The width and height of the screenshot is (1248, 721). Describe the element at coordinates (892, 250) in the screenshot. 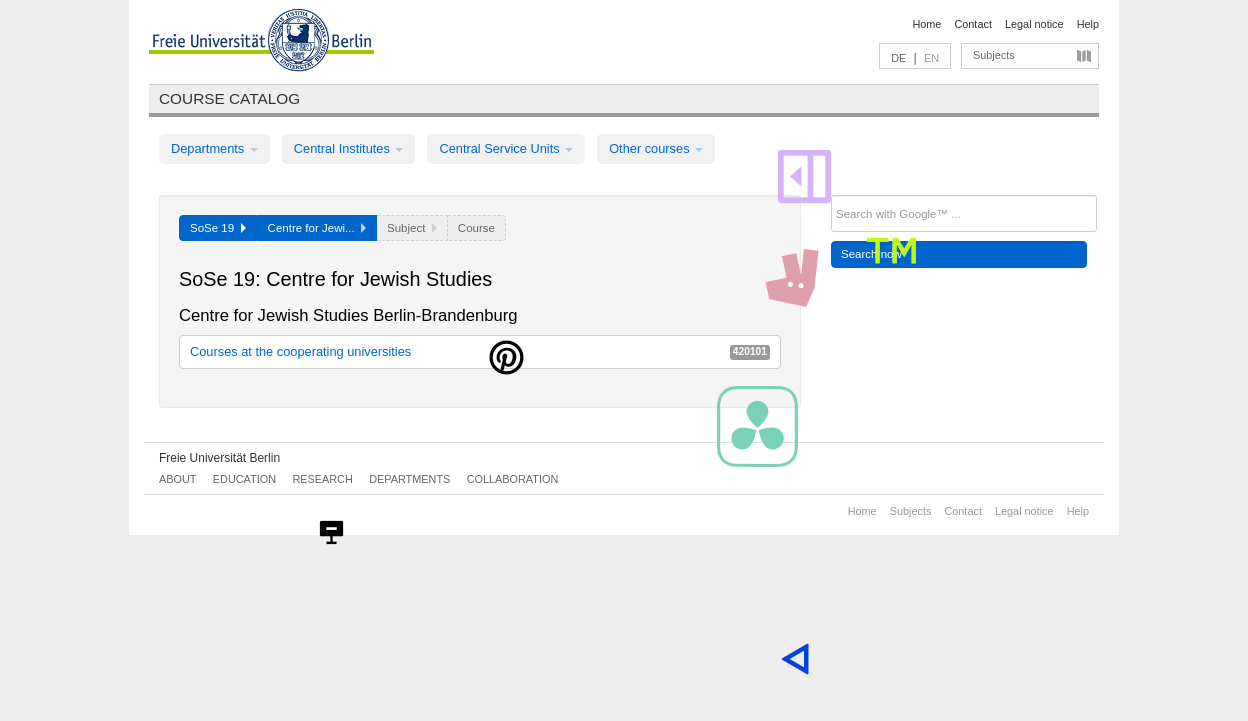

I see `indicates trademarked content or branding` at that location.